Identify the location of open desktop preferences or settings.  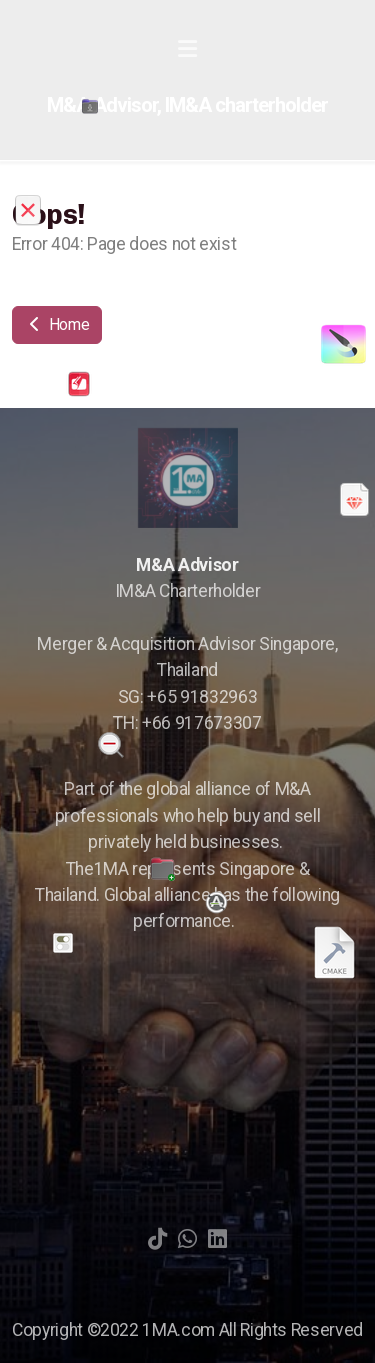
(63, 943).